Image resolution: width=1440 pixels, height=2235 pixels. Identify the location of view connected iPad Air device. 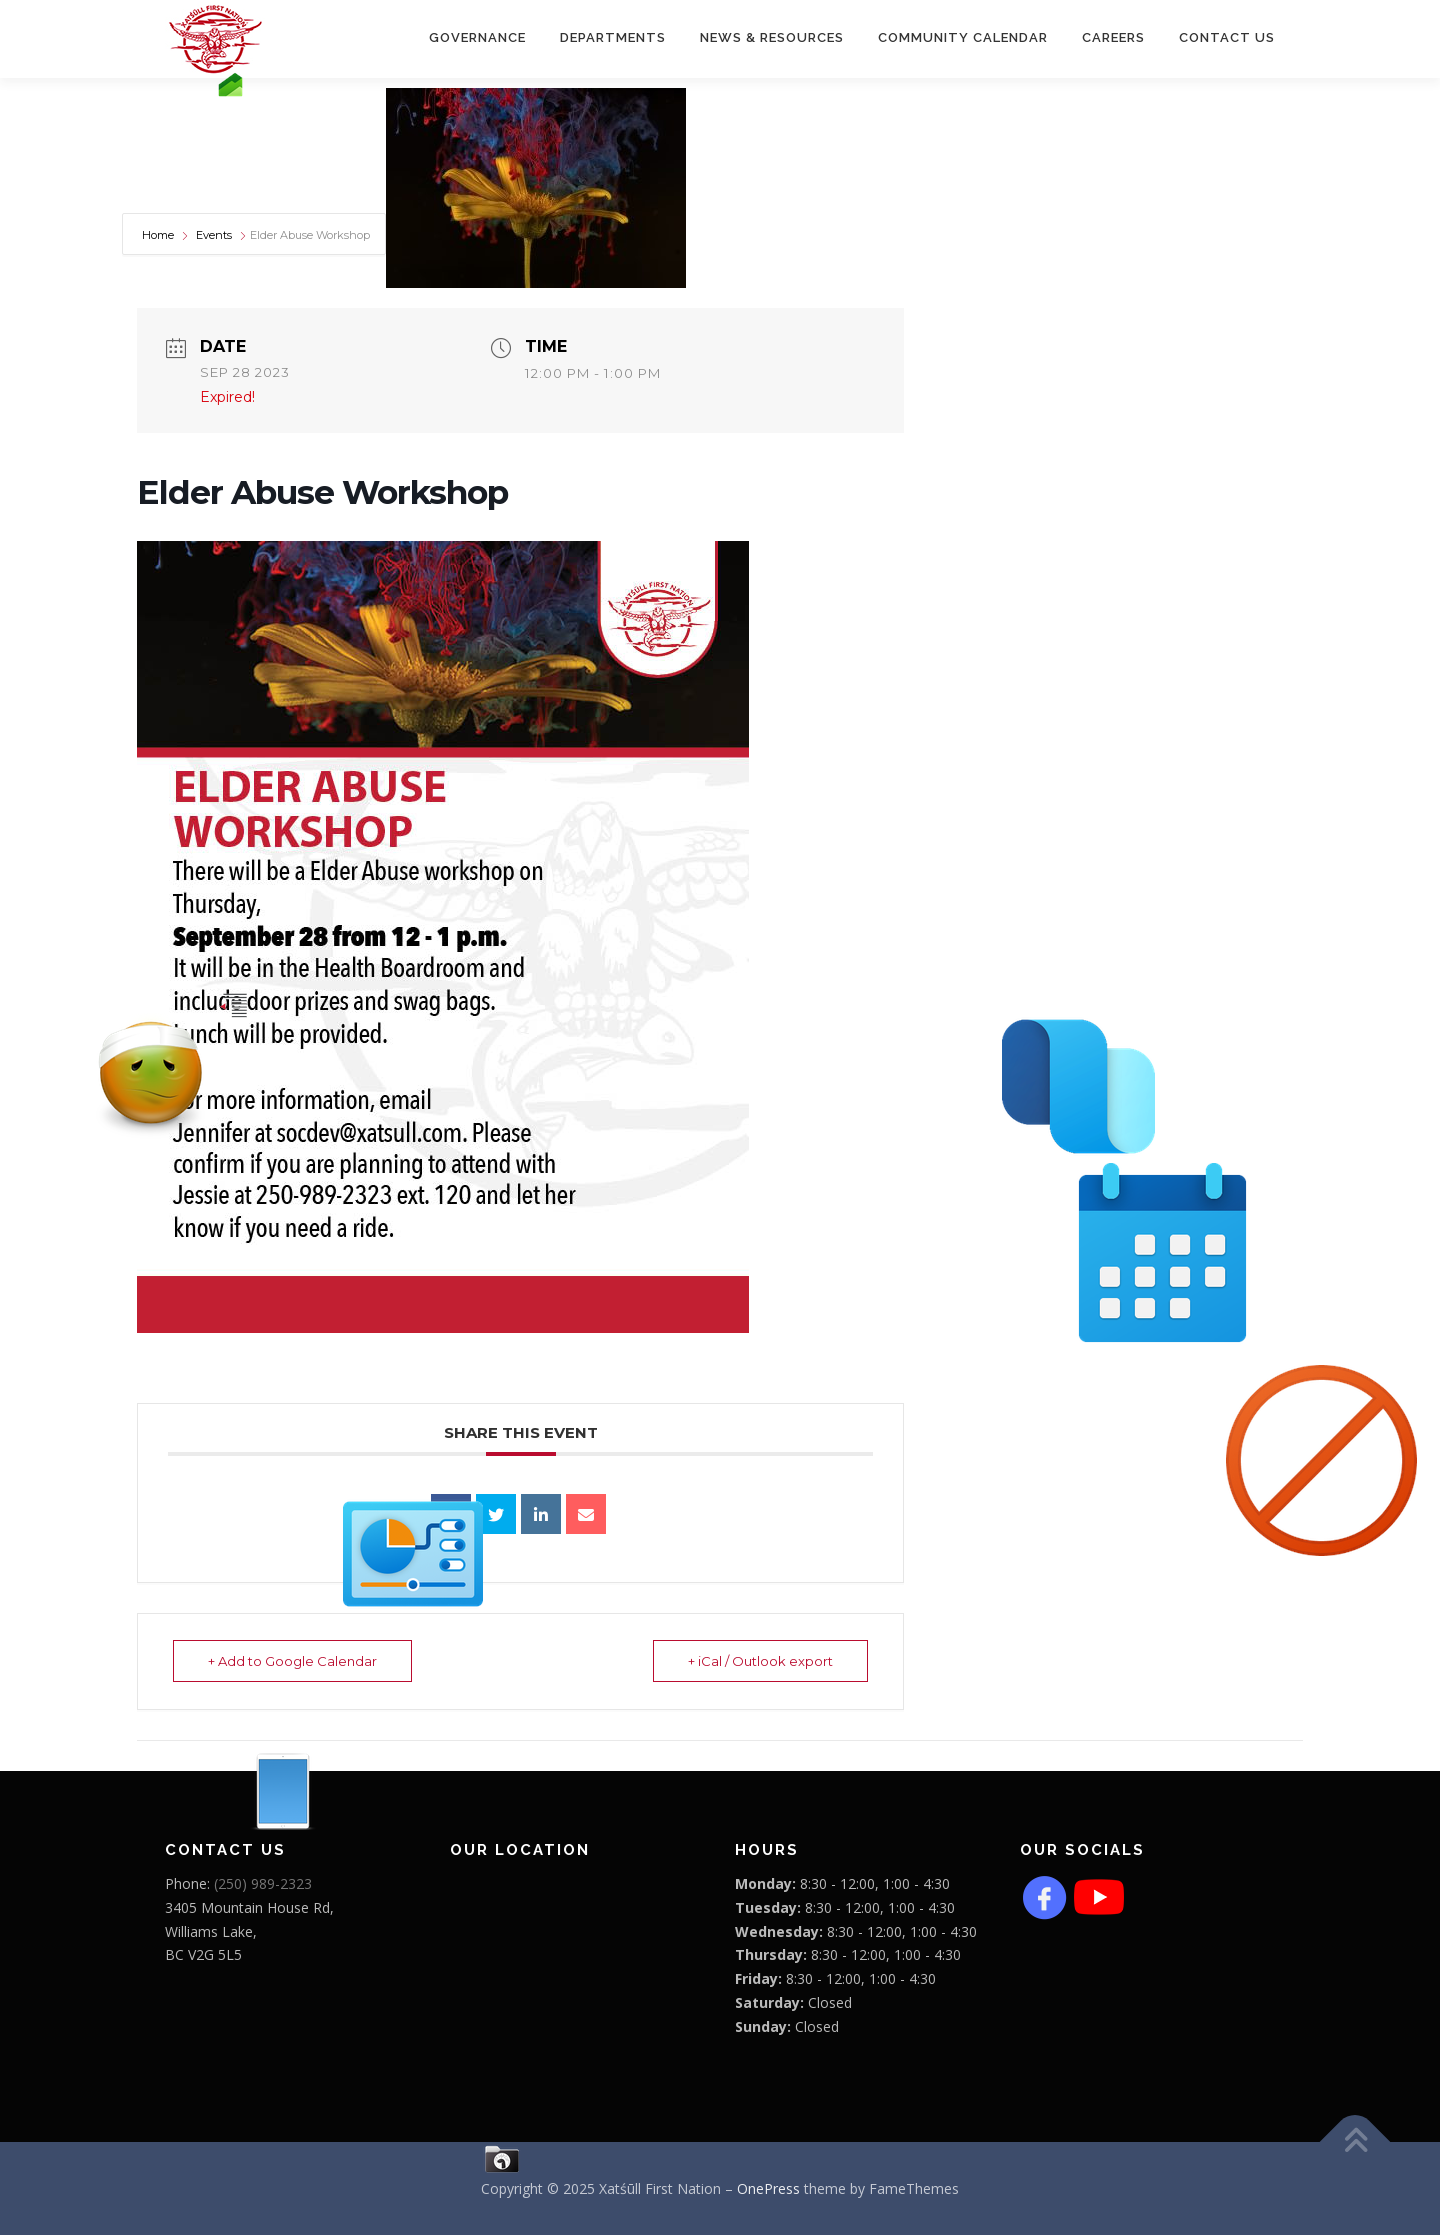
(283, 1792).